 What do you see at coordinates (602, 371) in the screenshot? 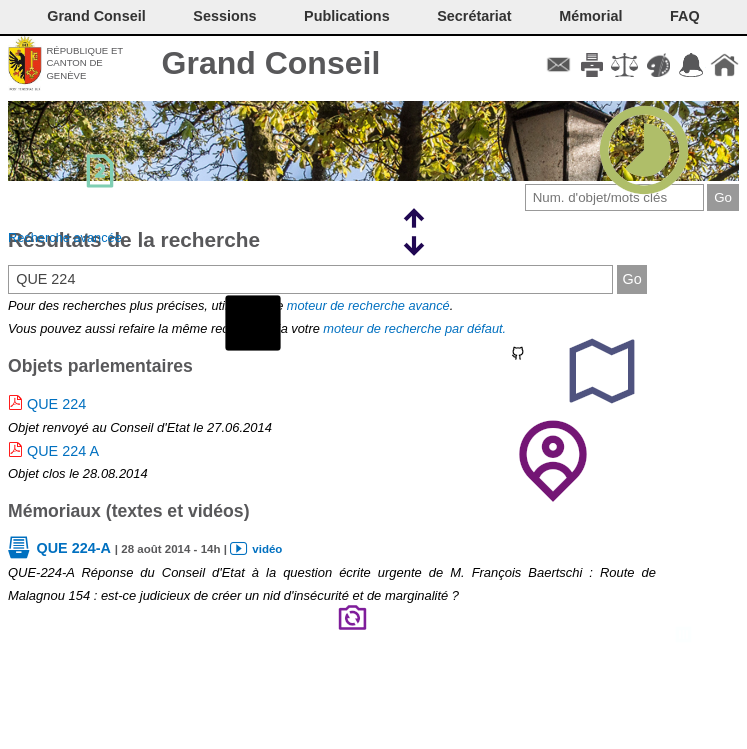
I see `view map` at bounding box center [602, 371].